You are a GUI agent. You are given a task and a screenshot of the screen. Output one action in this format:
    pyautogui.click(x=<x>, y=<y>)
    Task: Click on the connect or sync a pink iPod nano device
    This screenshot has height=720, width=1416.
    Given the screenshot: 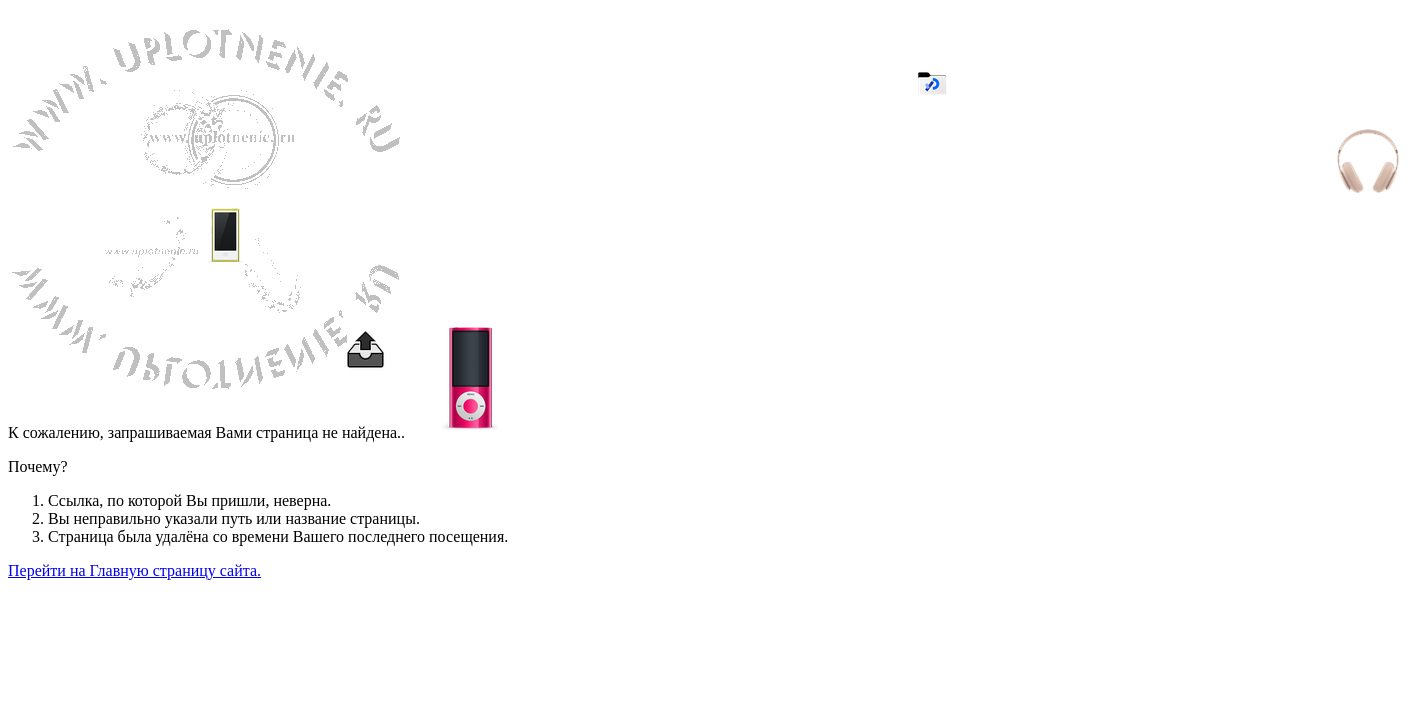 What is the action you would take?
    pyautogui.click(x=470, y=379)
    